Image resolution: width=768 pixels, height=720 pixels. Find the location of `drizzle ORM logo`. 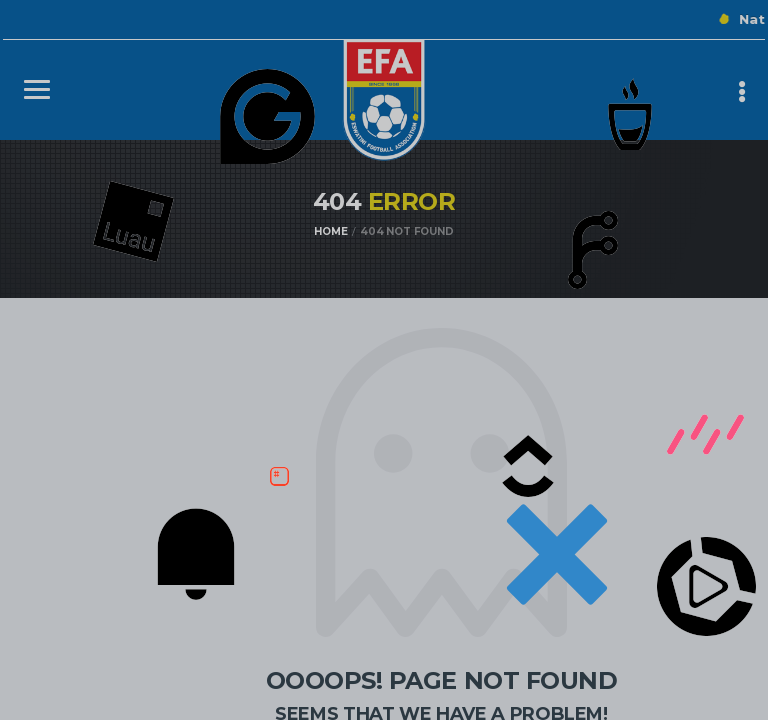

drizzle ORM logo is located at coordinates (705, 434).